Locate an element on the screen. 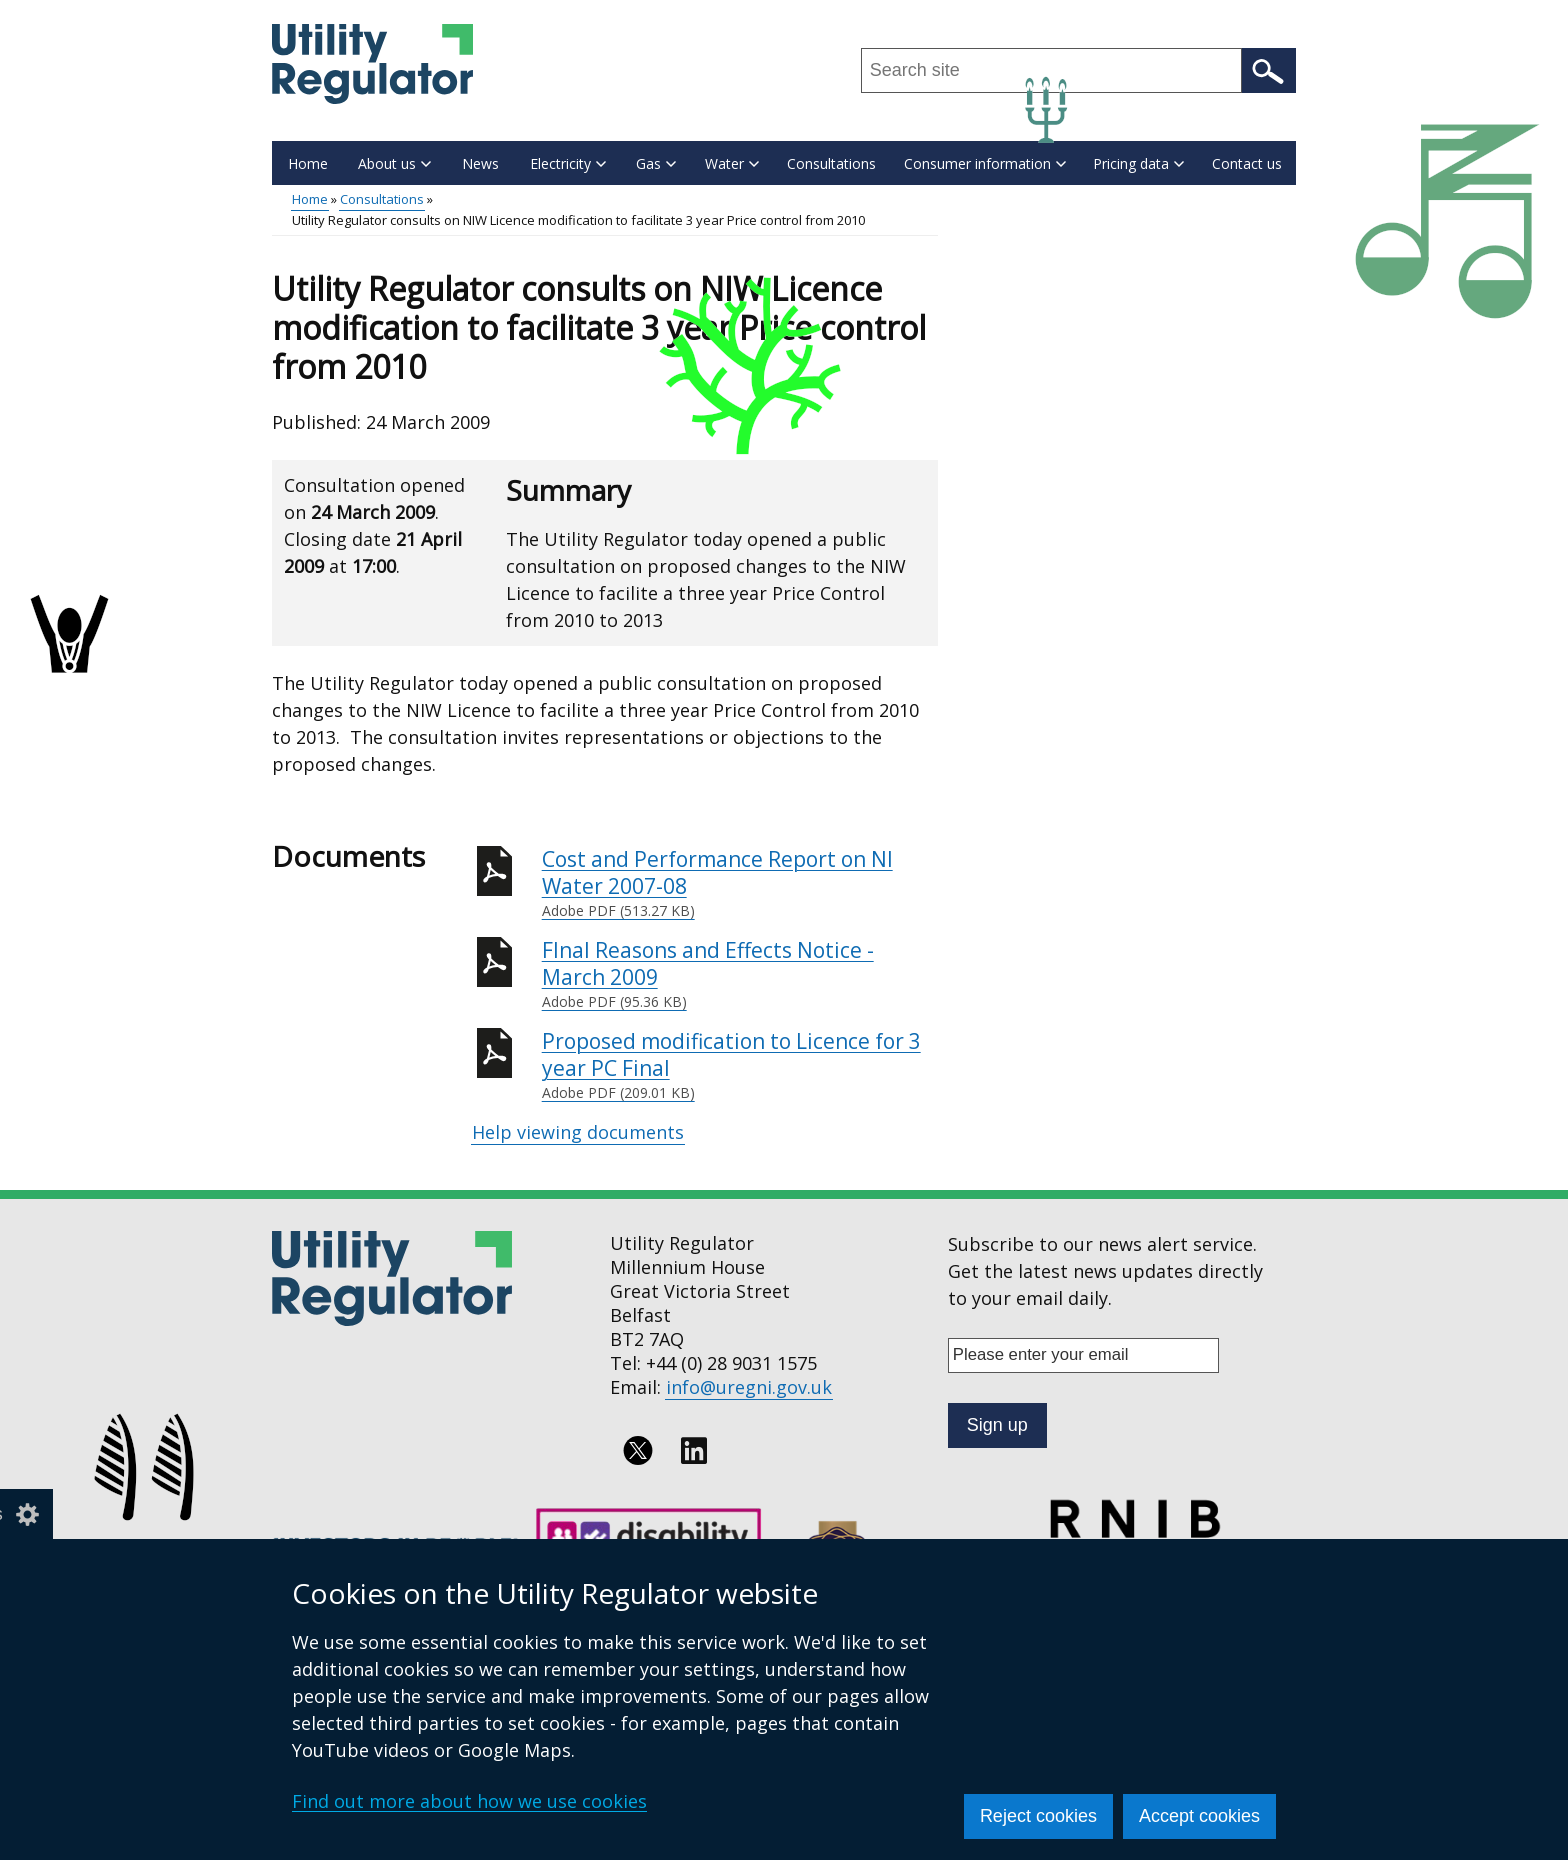  play a glitchy or distorted audio track is located at coordinates (1448, 222).